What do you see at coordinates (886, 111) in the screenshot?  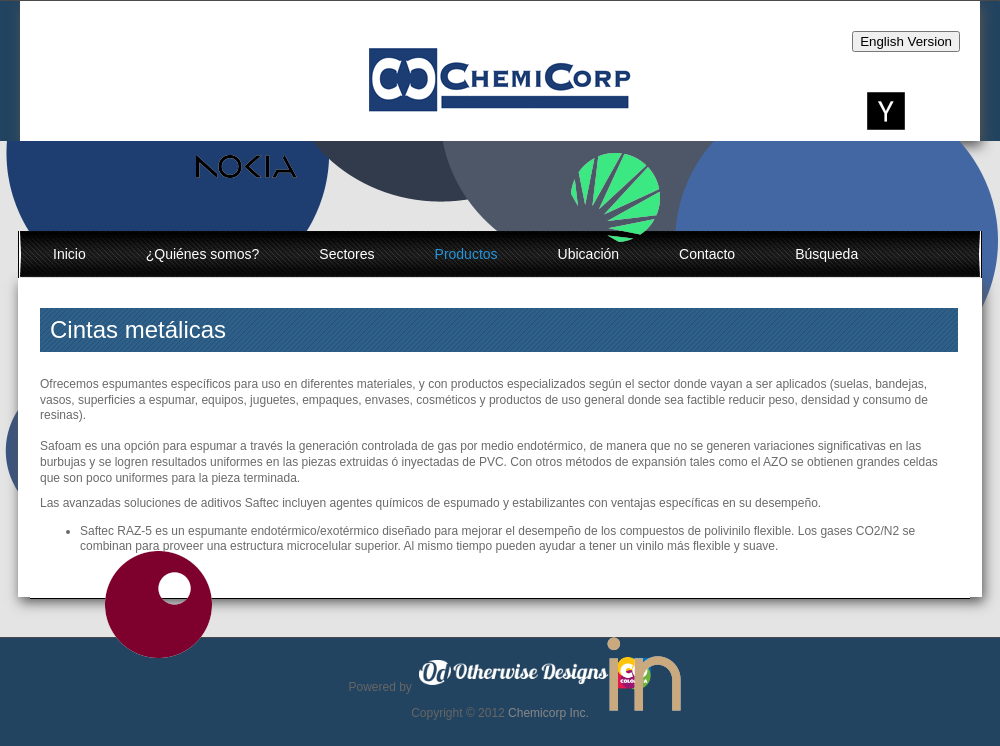 I see `Y Combinator logo` at bounding box center [886, 111].